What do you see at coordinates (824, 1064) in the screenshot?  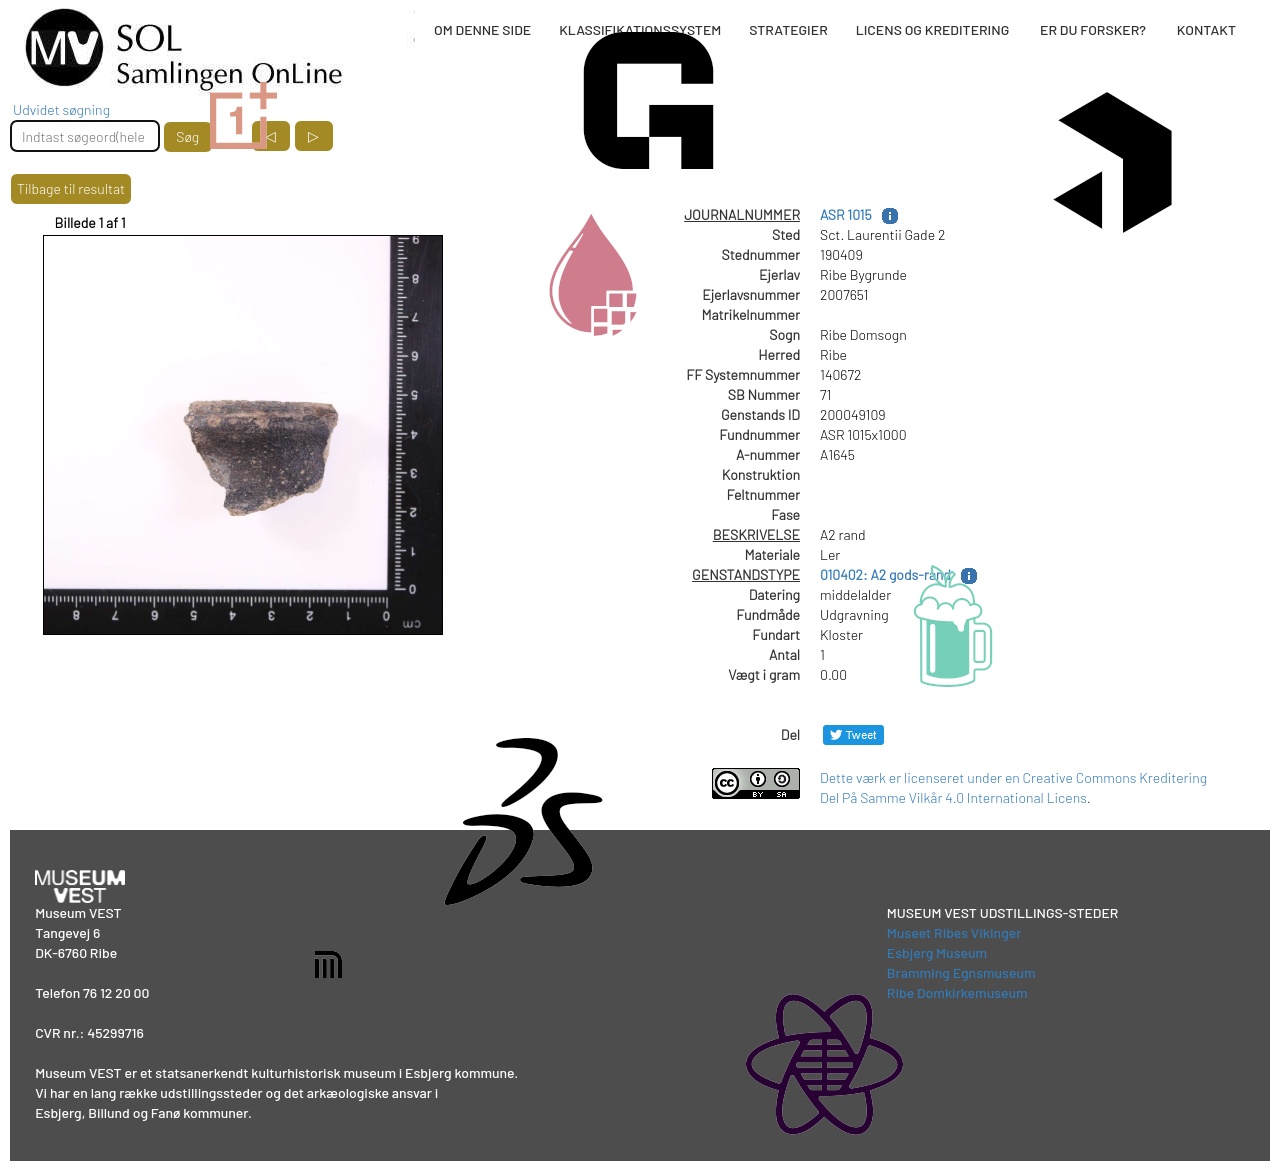 I see `react table library logo` at bounding box center [824, 1064].